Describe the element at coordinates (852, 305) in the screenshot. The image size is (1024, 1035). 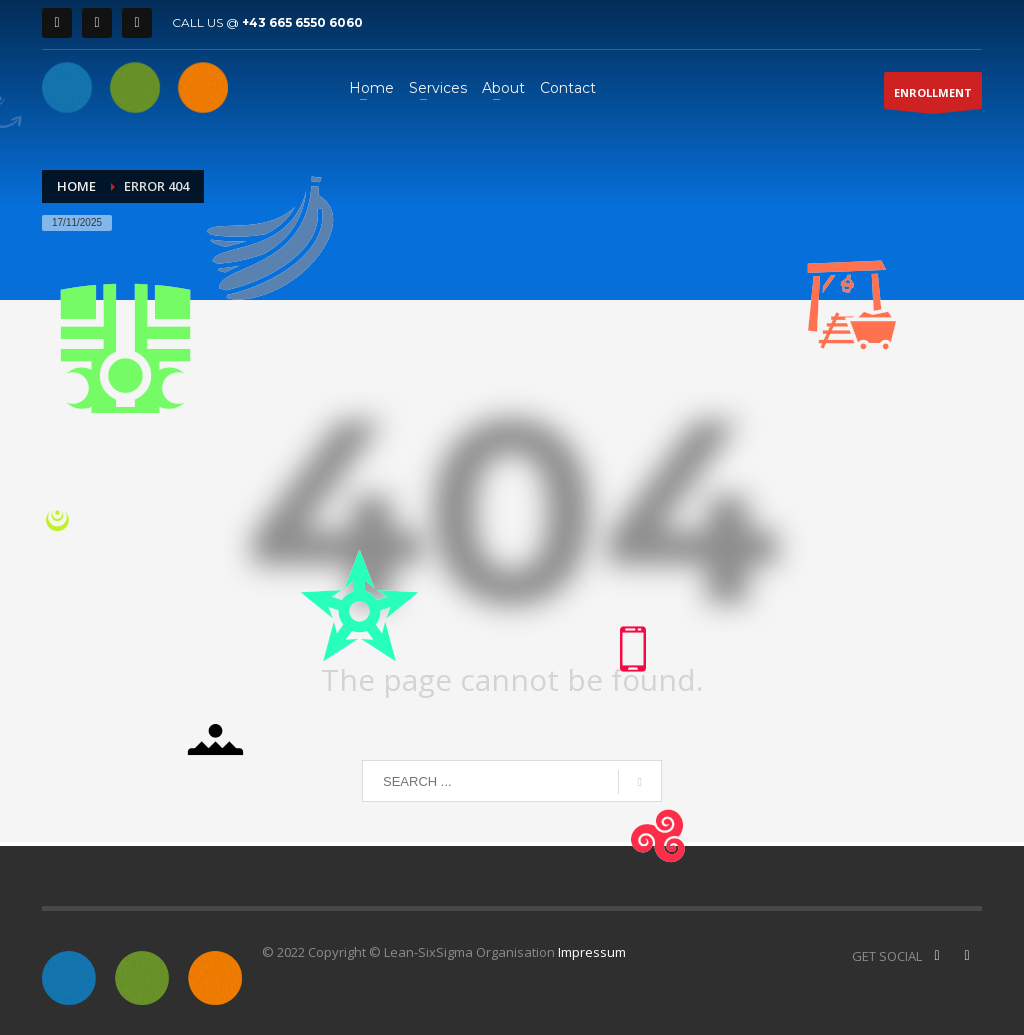
I see `access gold mine resource building` at that location.